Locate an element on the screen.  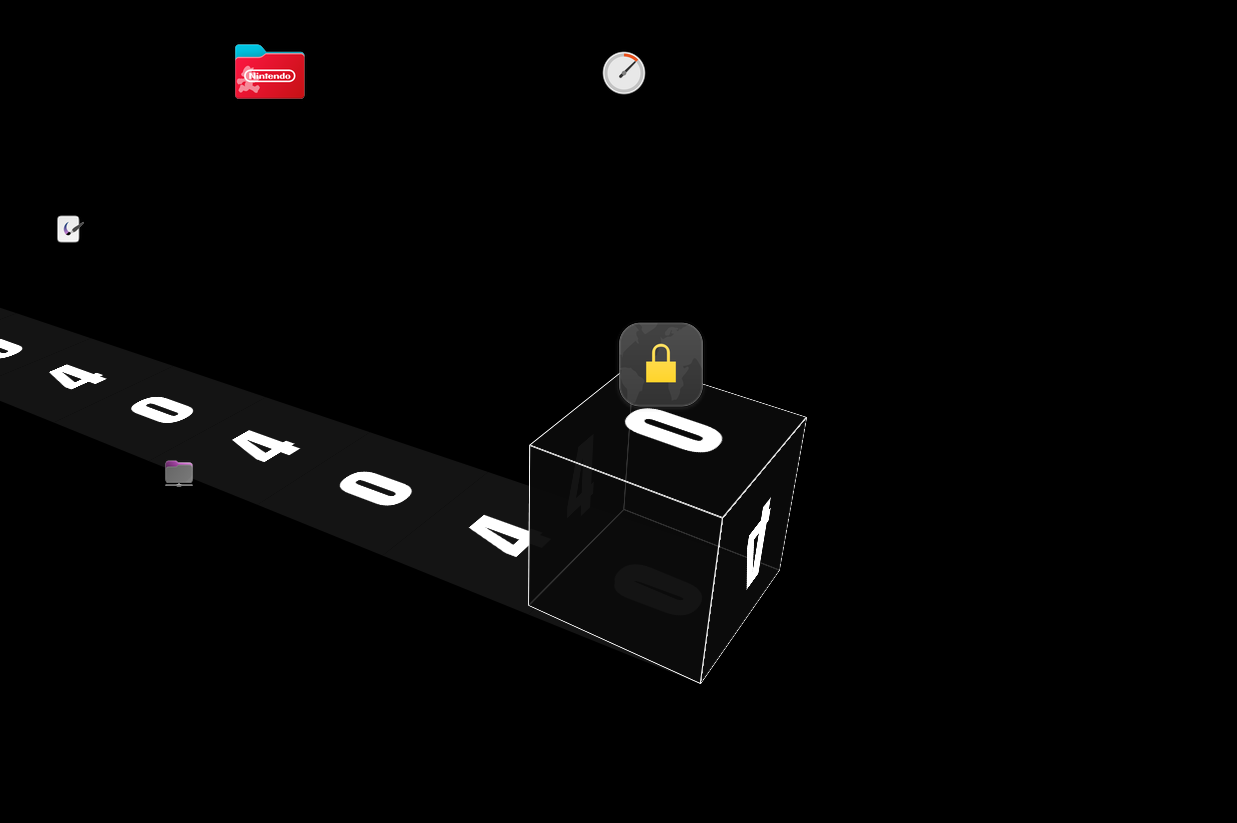
access files stored on a remote server or network location is located at coordinates (179, 473).